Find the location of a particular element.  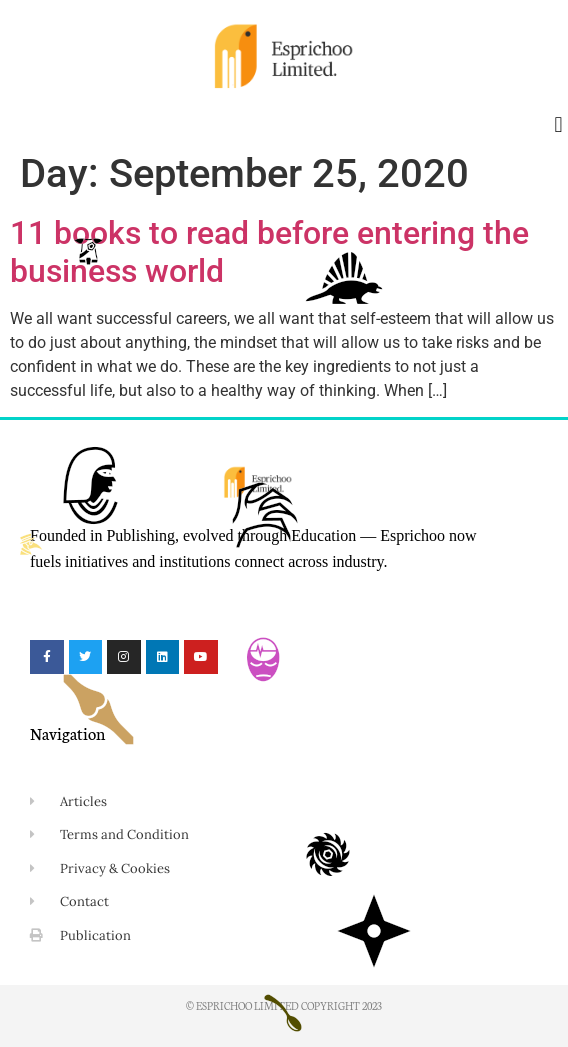

view plague doctor character profile is located at coordinates (31, 544).